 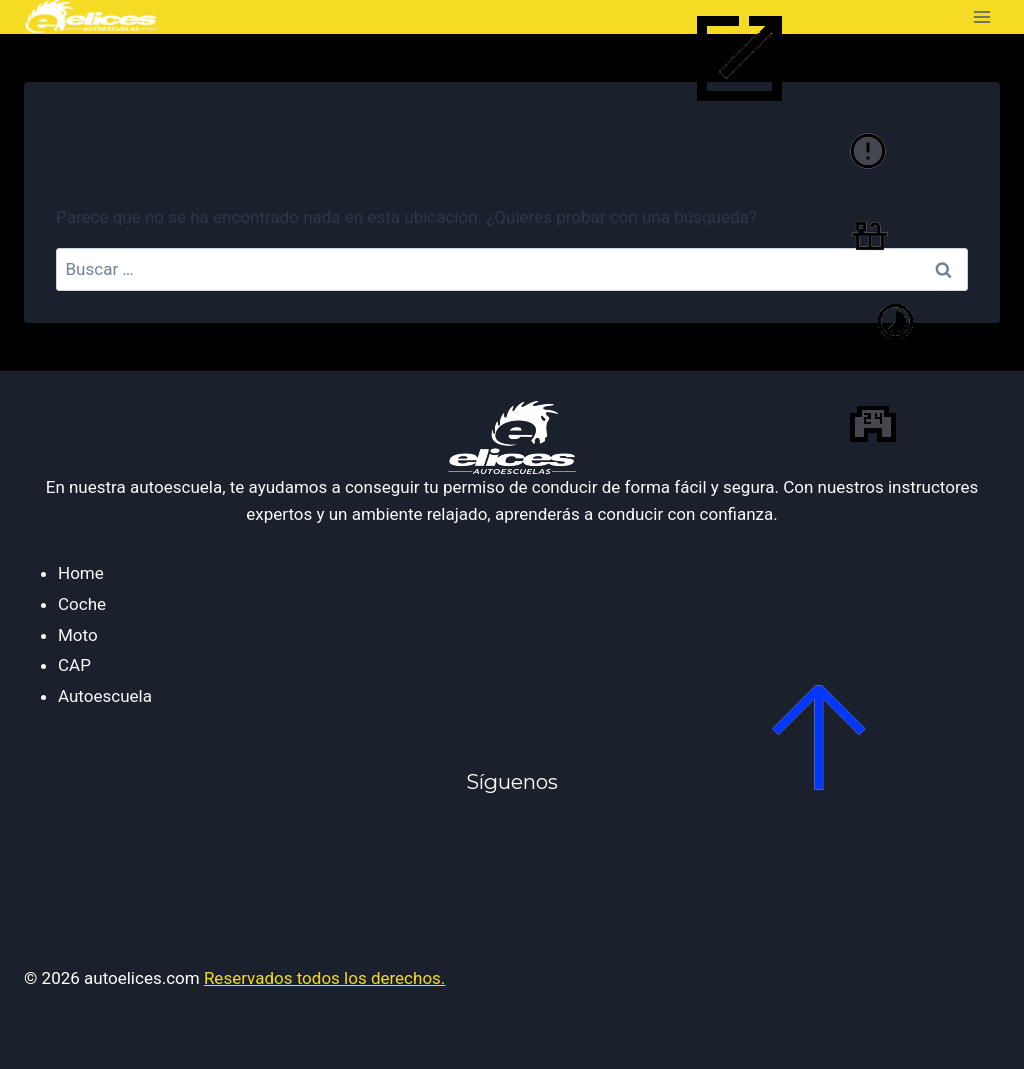 What do you see at coordinates (868, 151) in the screenshot?
I see `indicates an error or problem has occurred` at bounding box center [868, 151].